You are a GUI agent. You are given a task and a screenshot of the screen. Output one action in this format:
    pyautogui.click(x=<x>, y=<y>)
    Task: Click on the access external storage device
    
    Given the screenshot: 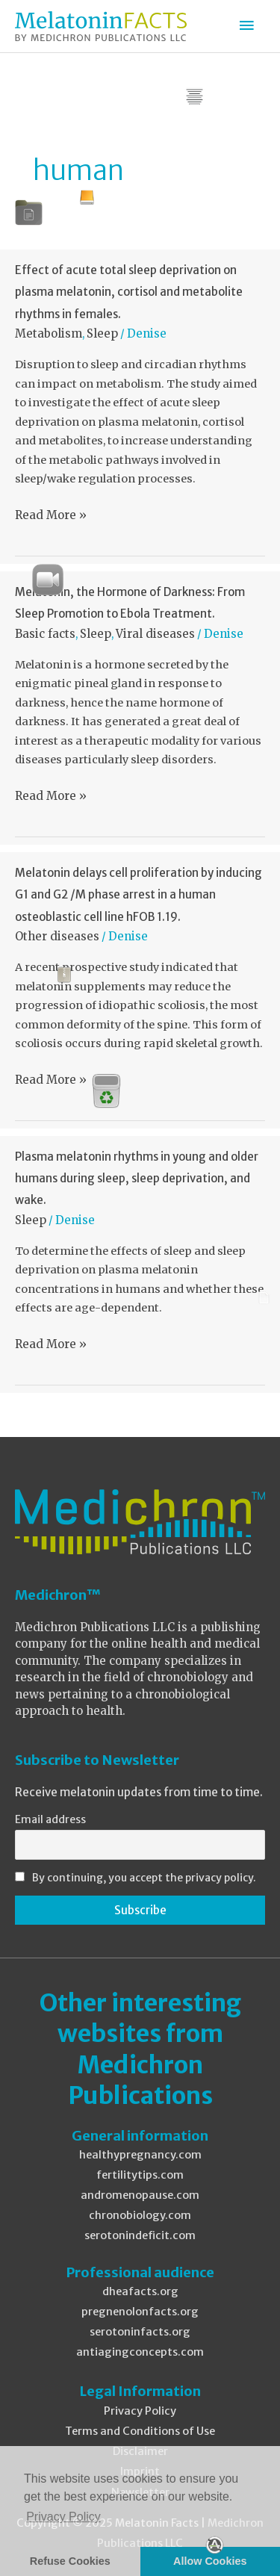 What is the action you would take?
    pyautogui.click(x=87, y=197)
    